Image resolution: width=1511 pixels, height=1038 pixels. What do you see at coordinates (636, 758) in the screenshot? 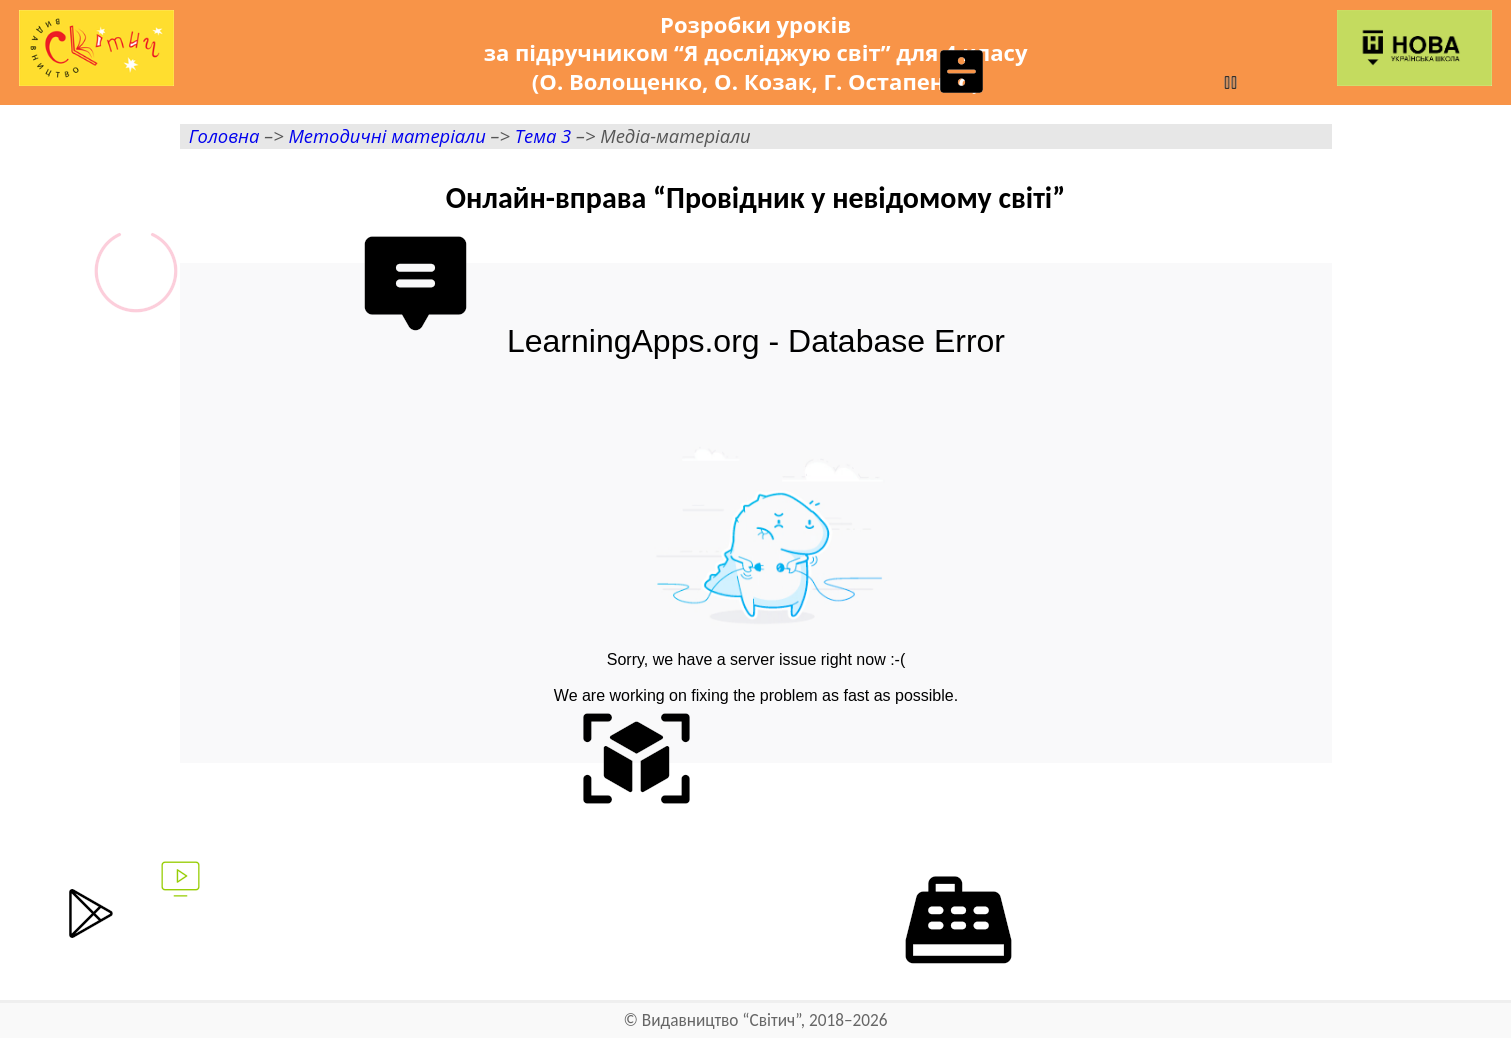
I see `scan or capture a 3D object` at bounding box center [636, 758].